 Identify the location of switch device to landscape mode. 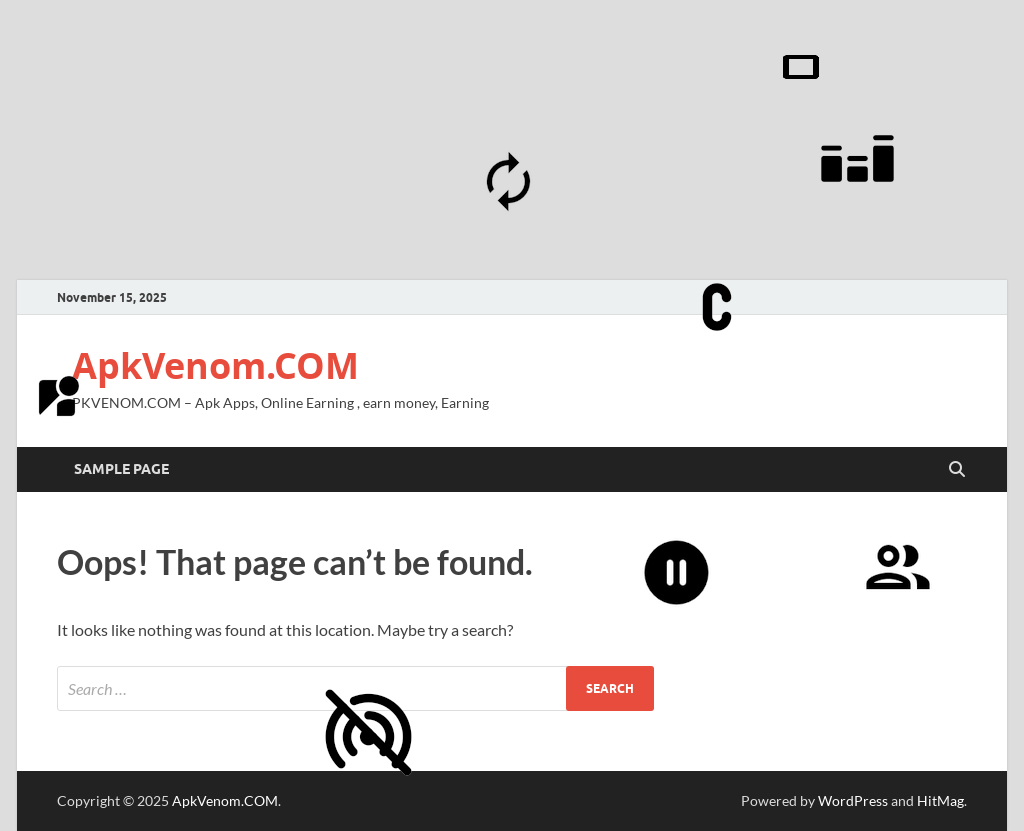
(801, 67).